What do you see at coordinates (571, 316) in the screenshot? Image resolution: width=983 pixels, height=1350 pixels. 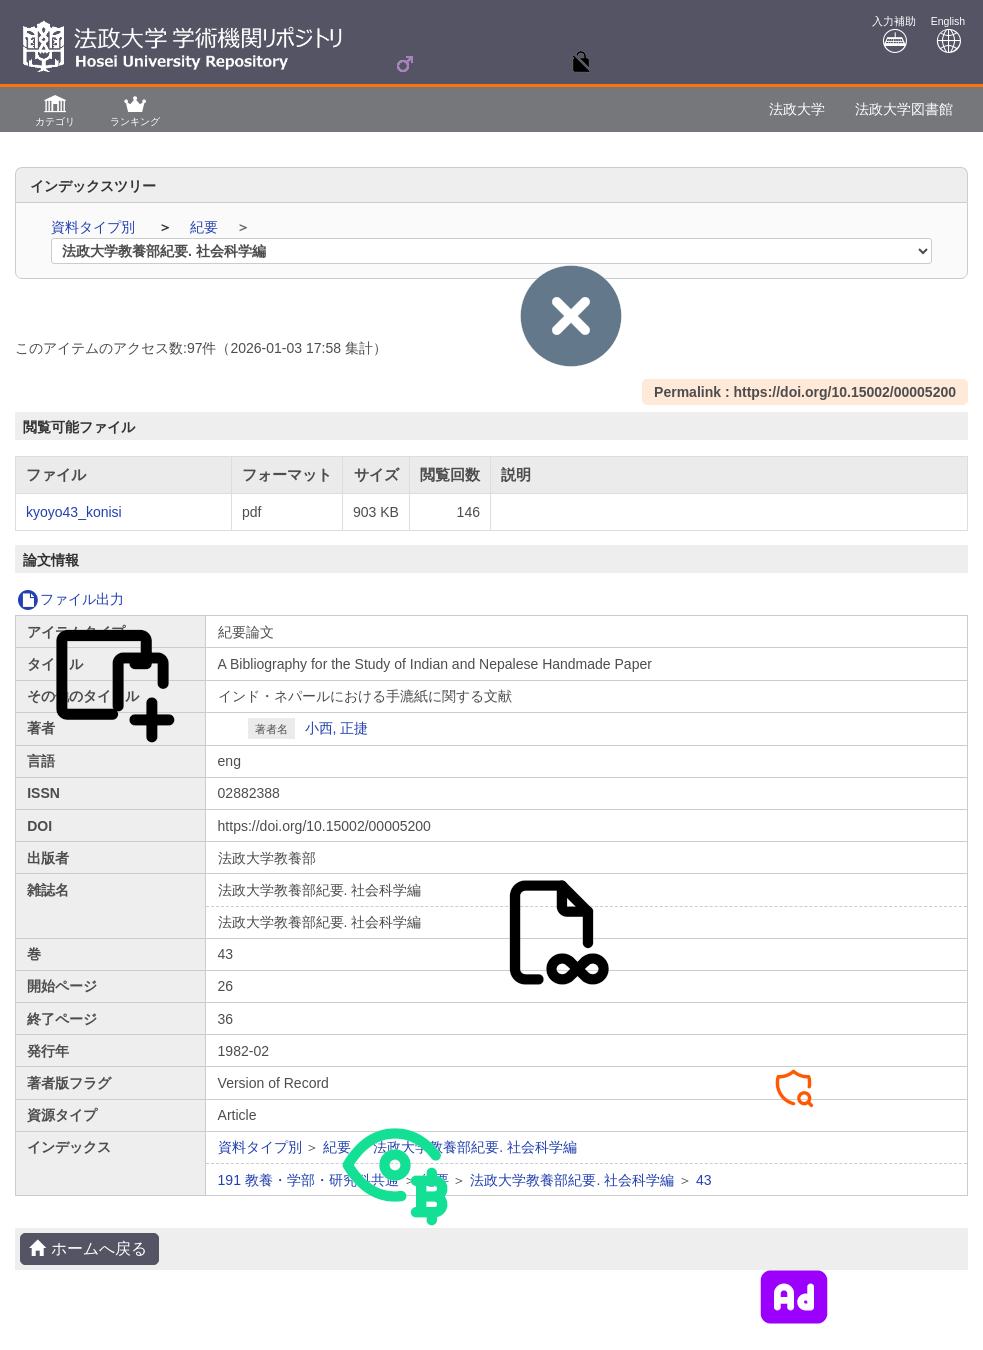 I see `close or dismiss a dialog` at bounding box center [571, 316].